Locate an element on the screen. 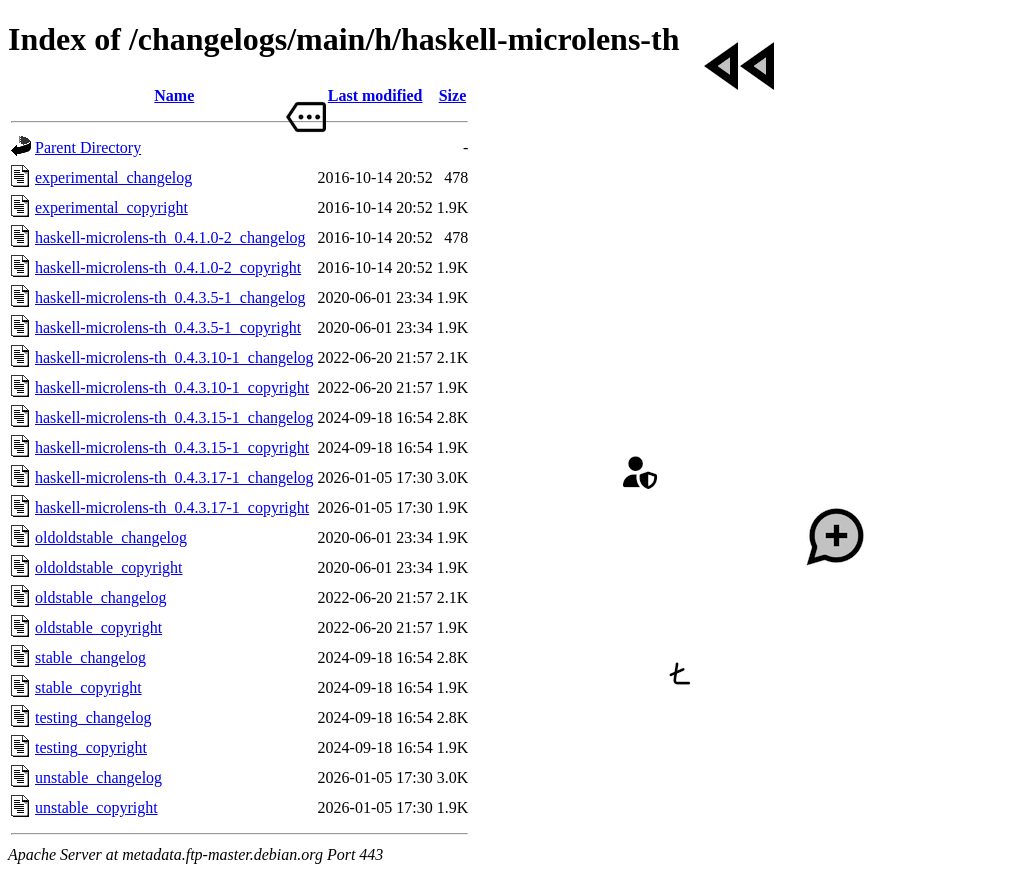  add a comment or review to a map location is located at coordinates (836, 535).